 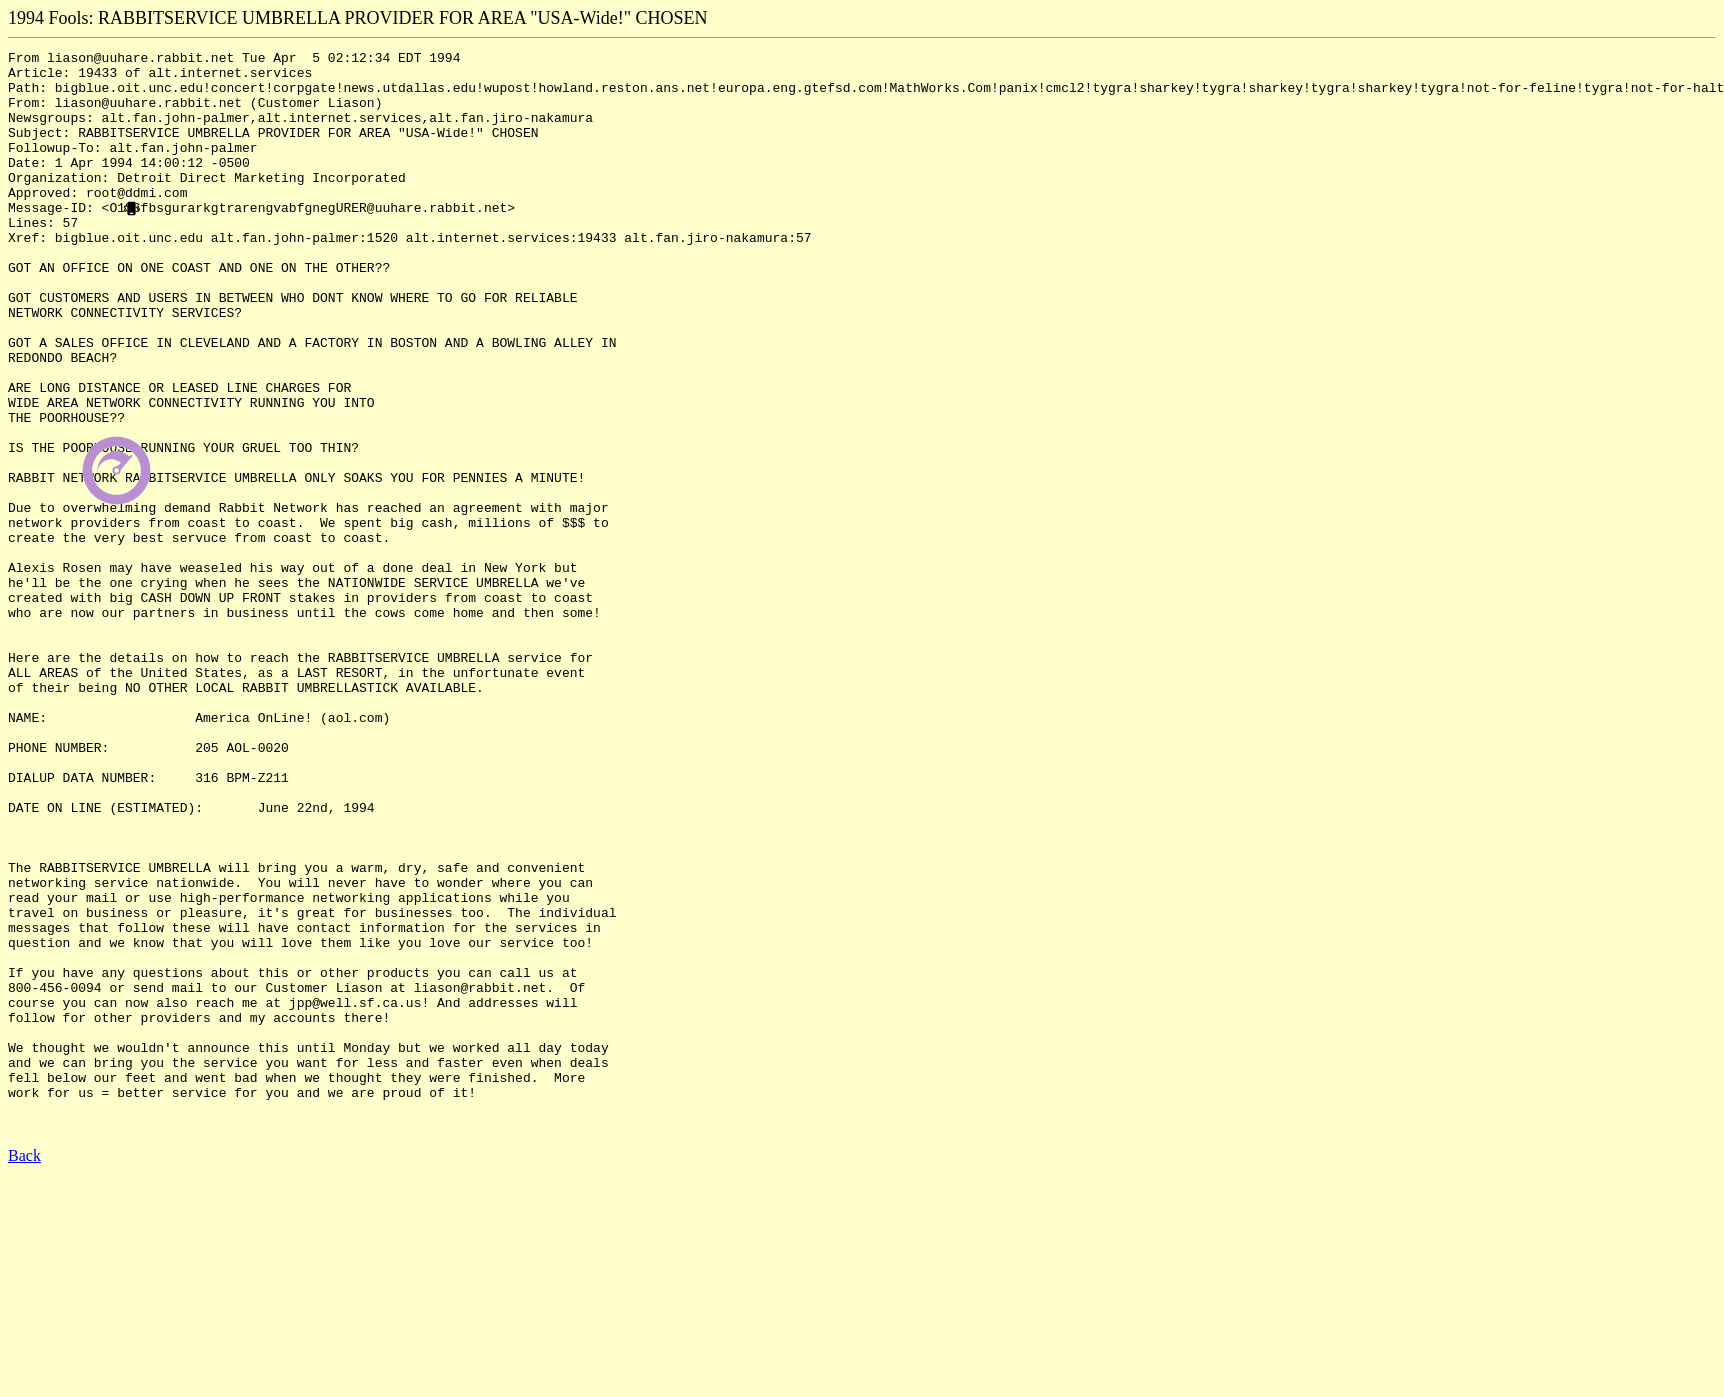 What do you see at coordinates (131, 208) in the screenshot?
I see `phone is on vibrate mode` at bounding box center [131, 208].